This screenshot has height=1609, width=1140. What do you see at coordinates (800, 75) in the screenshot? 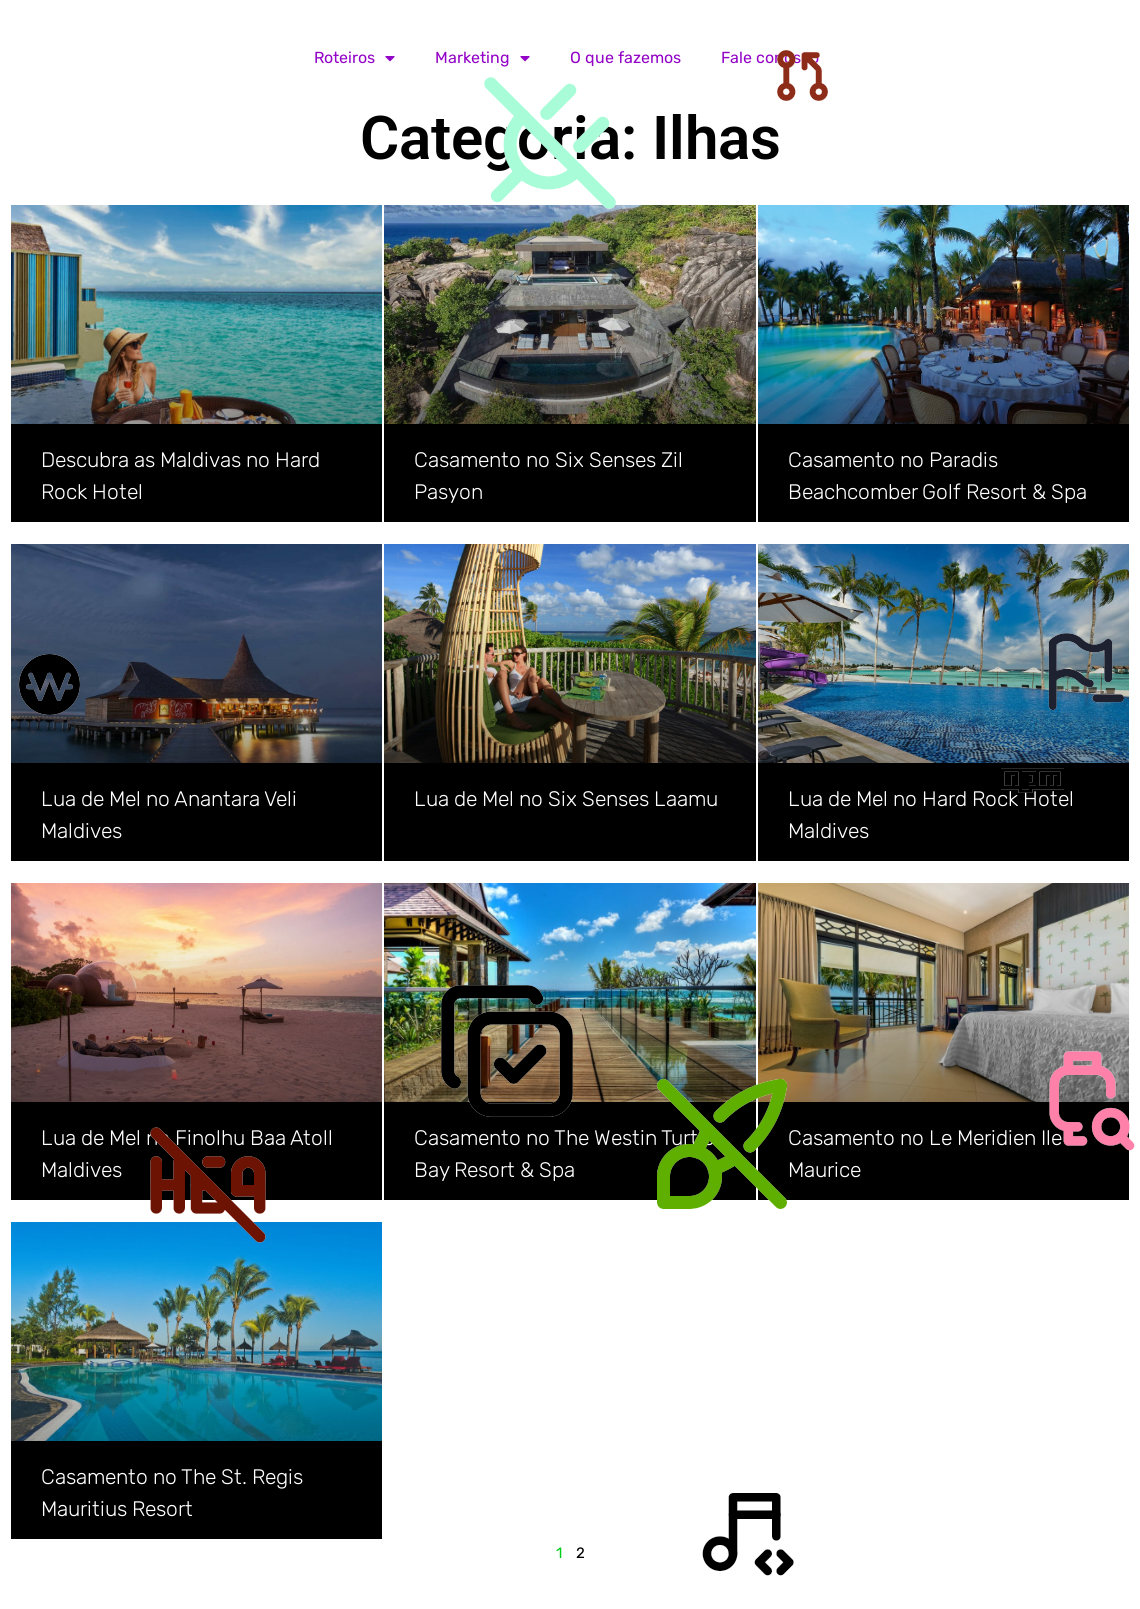
I see `create a new pull request` at bounding box center [800, 75].